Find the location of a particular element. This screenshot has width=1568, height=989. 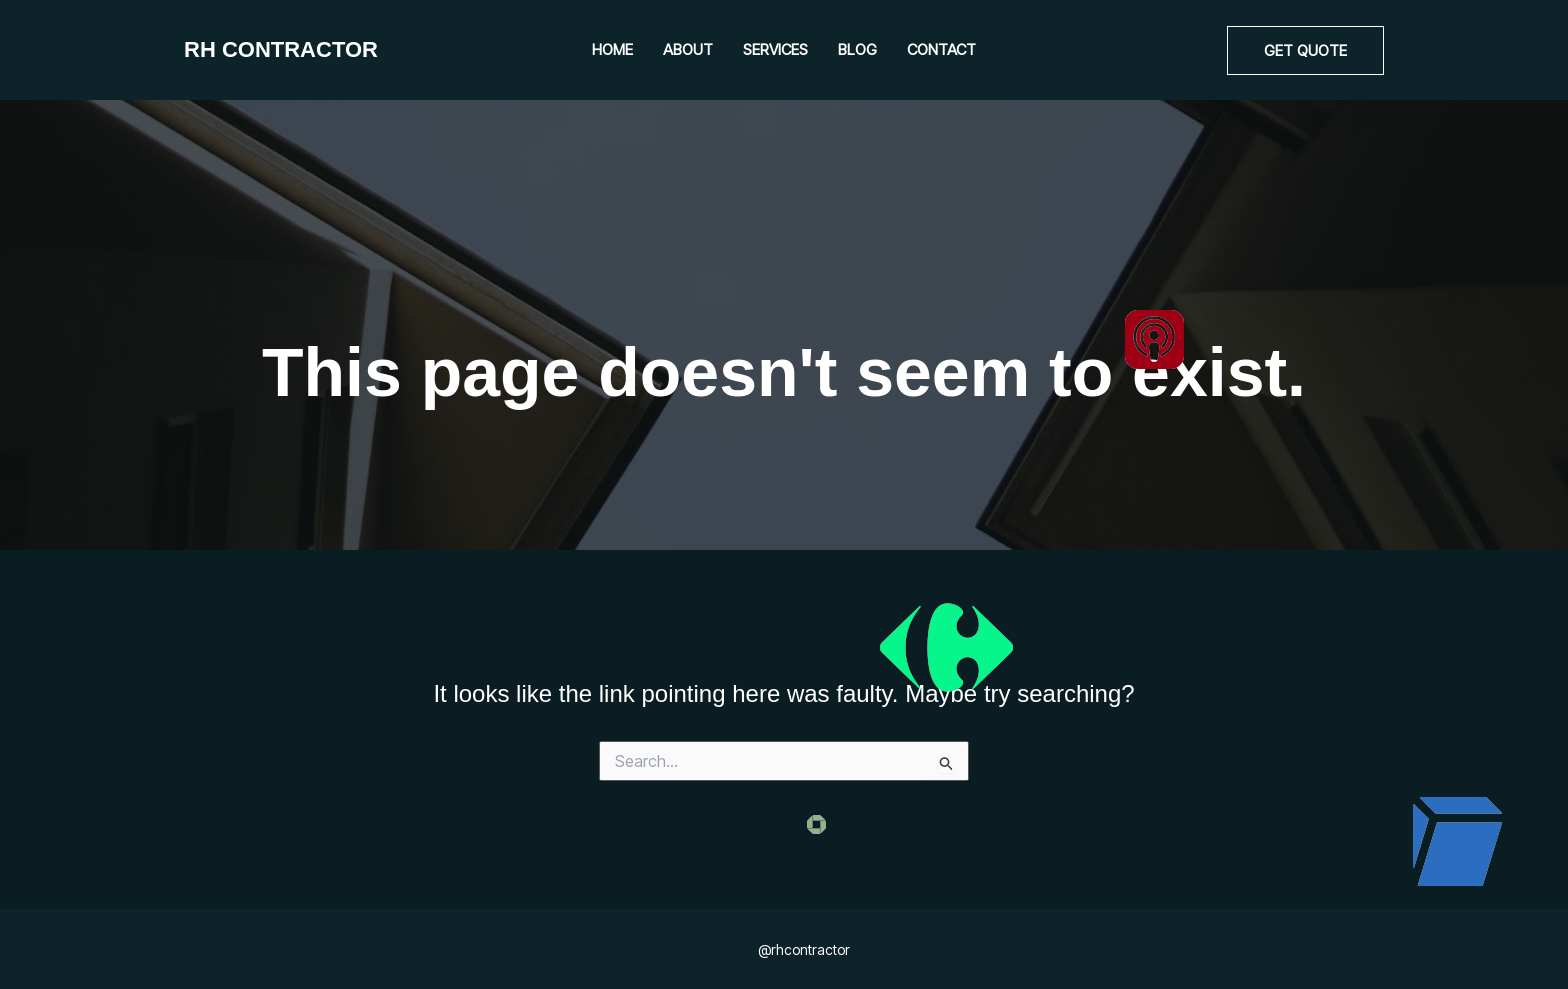

open the Chase banking app is located at coordinates (816, 824).